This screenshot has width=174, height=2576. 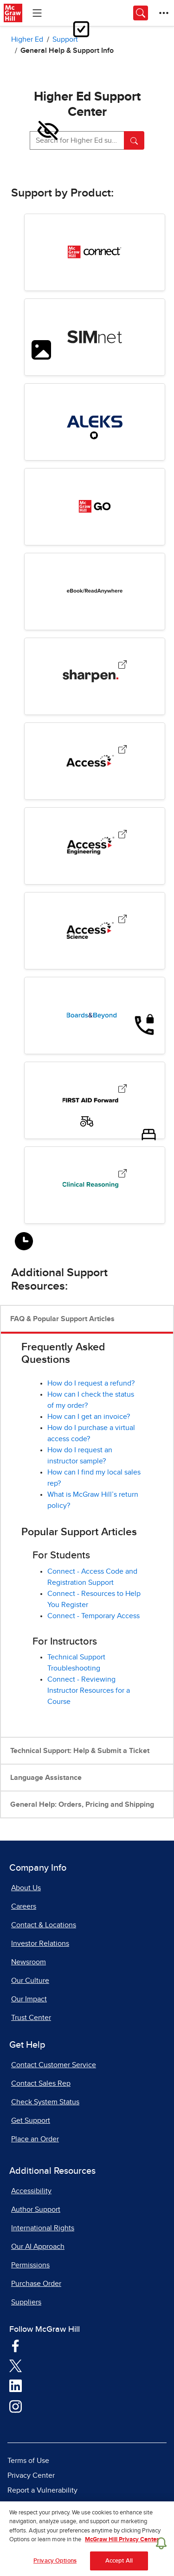 What do you see at coordinates (94, 435) in the screenshot?
I see `view discussion feed` at bounding box center [94, 435].